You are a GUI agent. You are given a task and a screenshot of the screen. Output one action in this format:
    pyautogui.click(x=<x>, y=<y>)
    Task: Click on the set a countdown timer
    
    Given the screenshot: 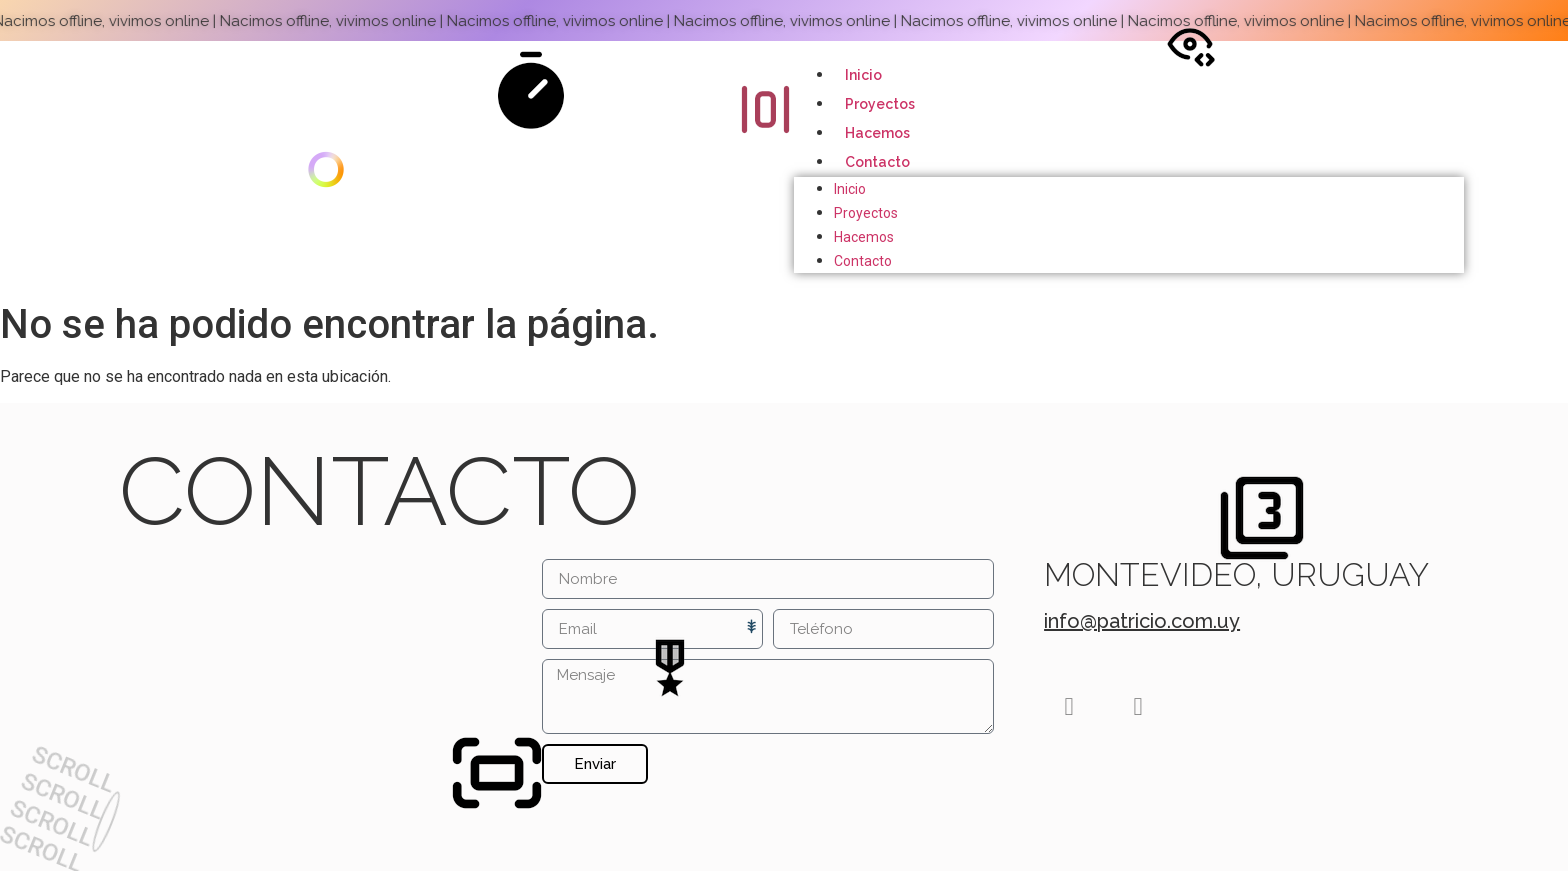 What is the action you would take?
    pyautogui.click(x=531, y=93)
    